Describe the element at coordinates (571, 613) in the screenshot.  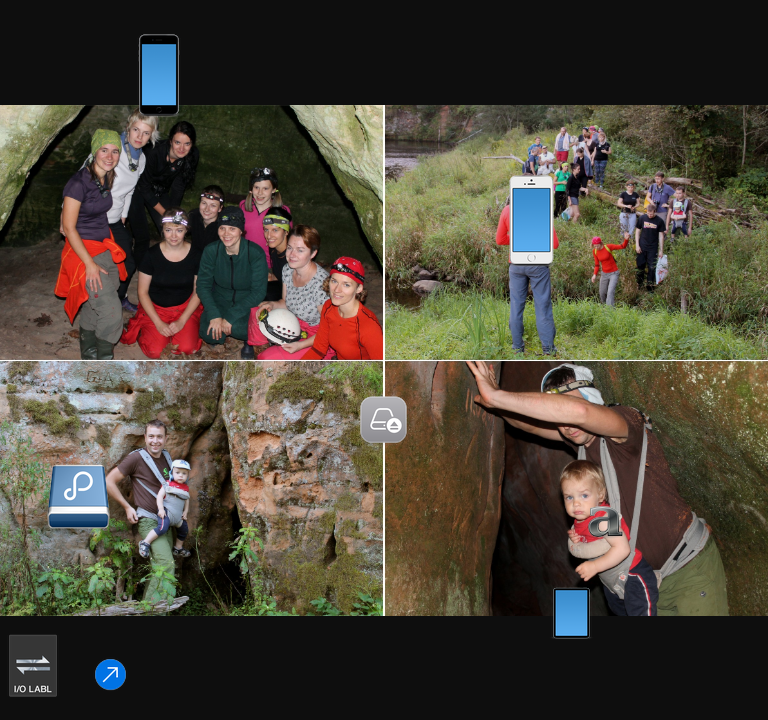
I see `iPad Air device icon` at that location.